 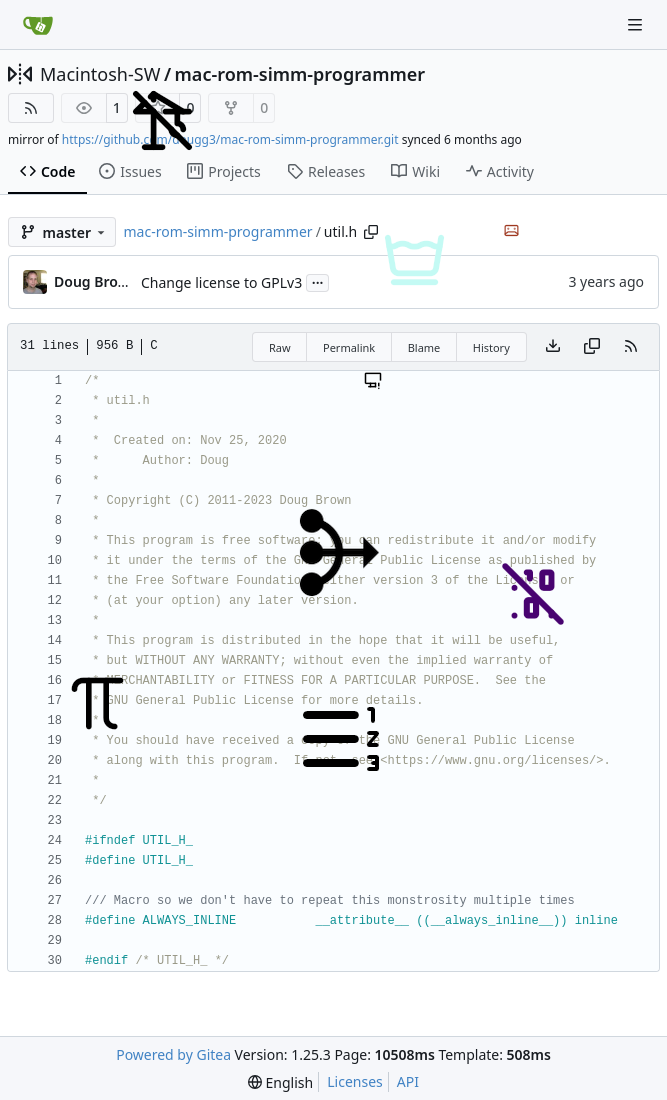 I want to click on indicates machine washable with gentle press cycle, so click(x=414, y=258).